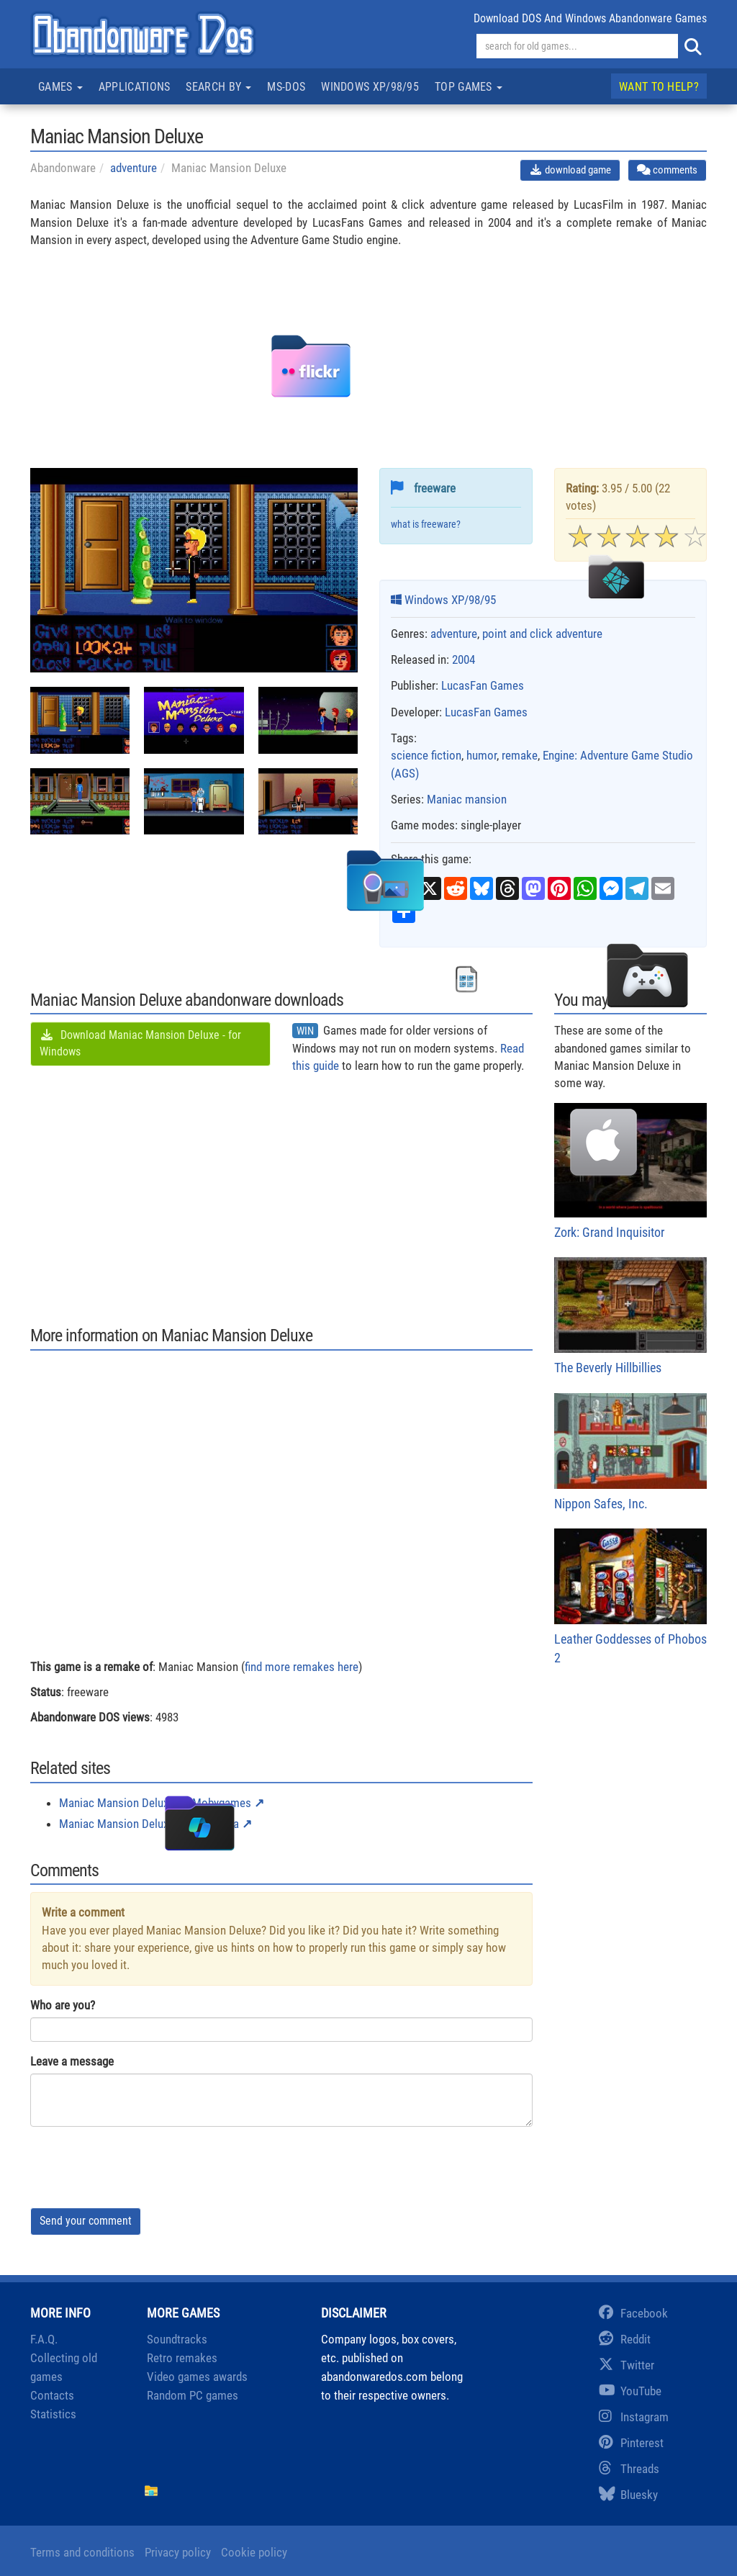 This screenshot has height=2576, width=737. I want to click on open microsoft games folder, so click(647, 978).